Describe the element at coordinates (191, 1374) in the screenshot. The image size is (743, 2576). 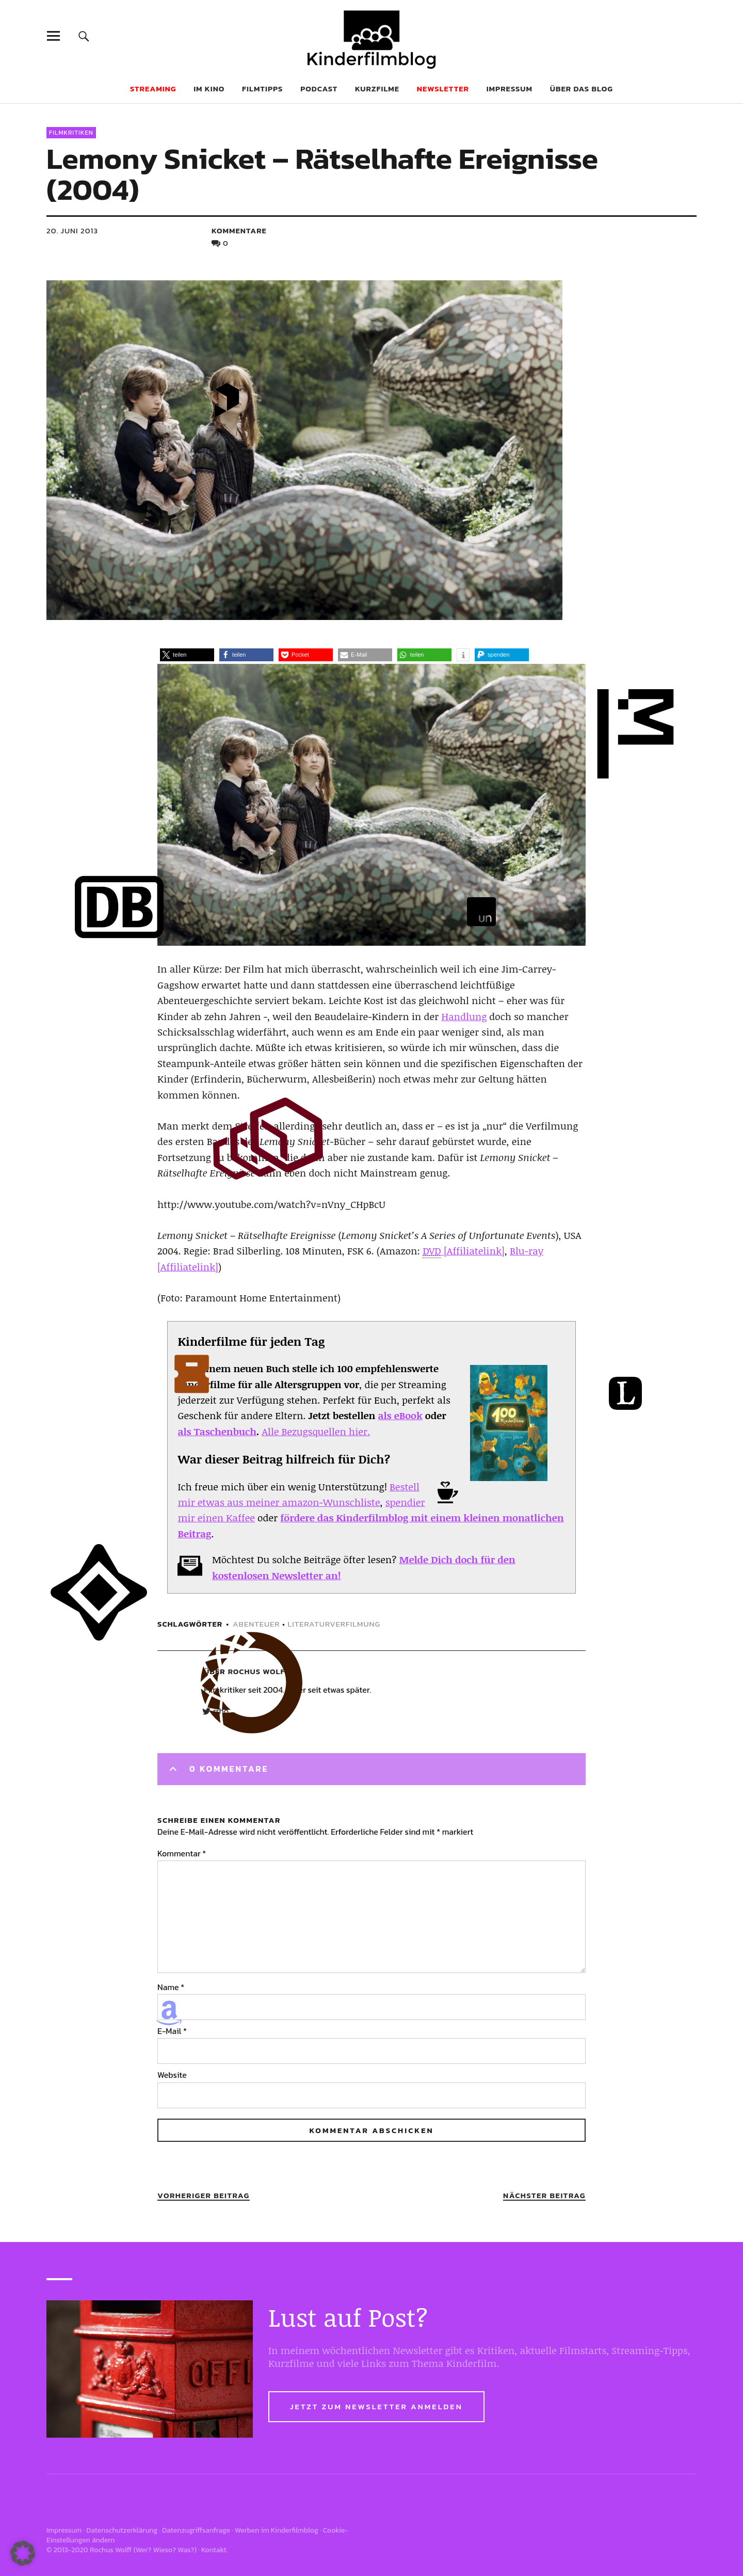
I see `apply a coupon or discount code` at that location.